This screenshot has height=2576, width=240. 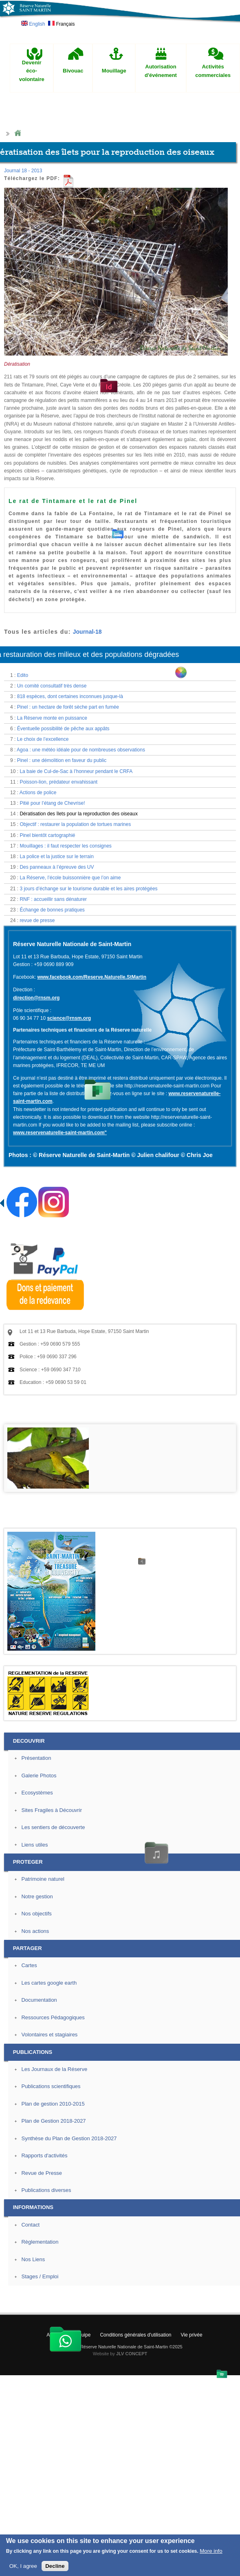 What do you see at coordinates (97, 1090) in the screenshot?
I see `open microsoft planner files folder` at bounding box center [97, 1090].